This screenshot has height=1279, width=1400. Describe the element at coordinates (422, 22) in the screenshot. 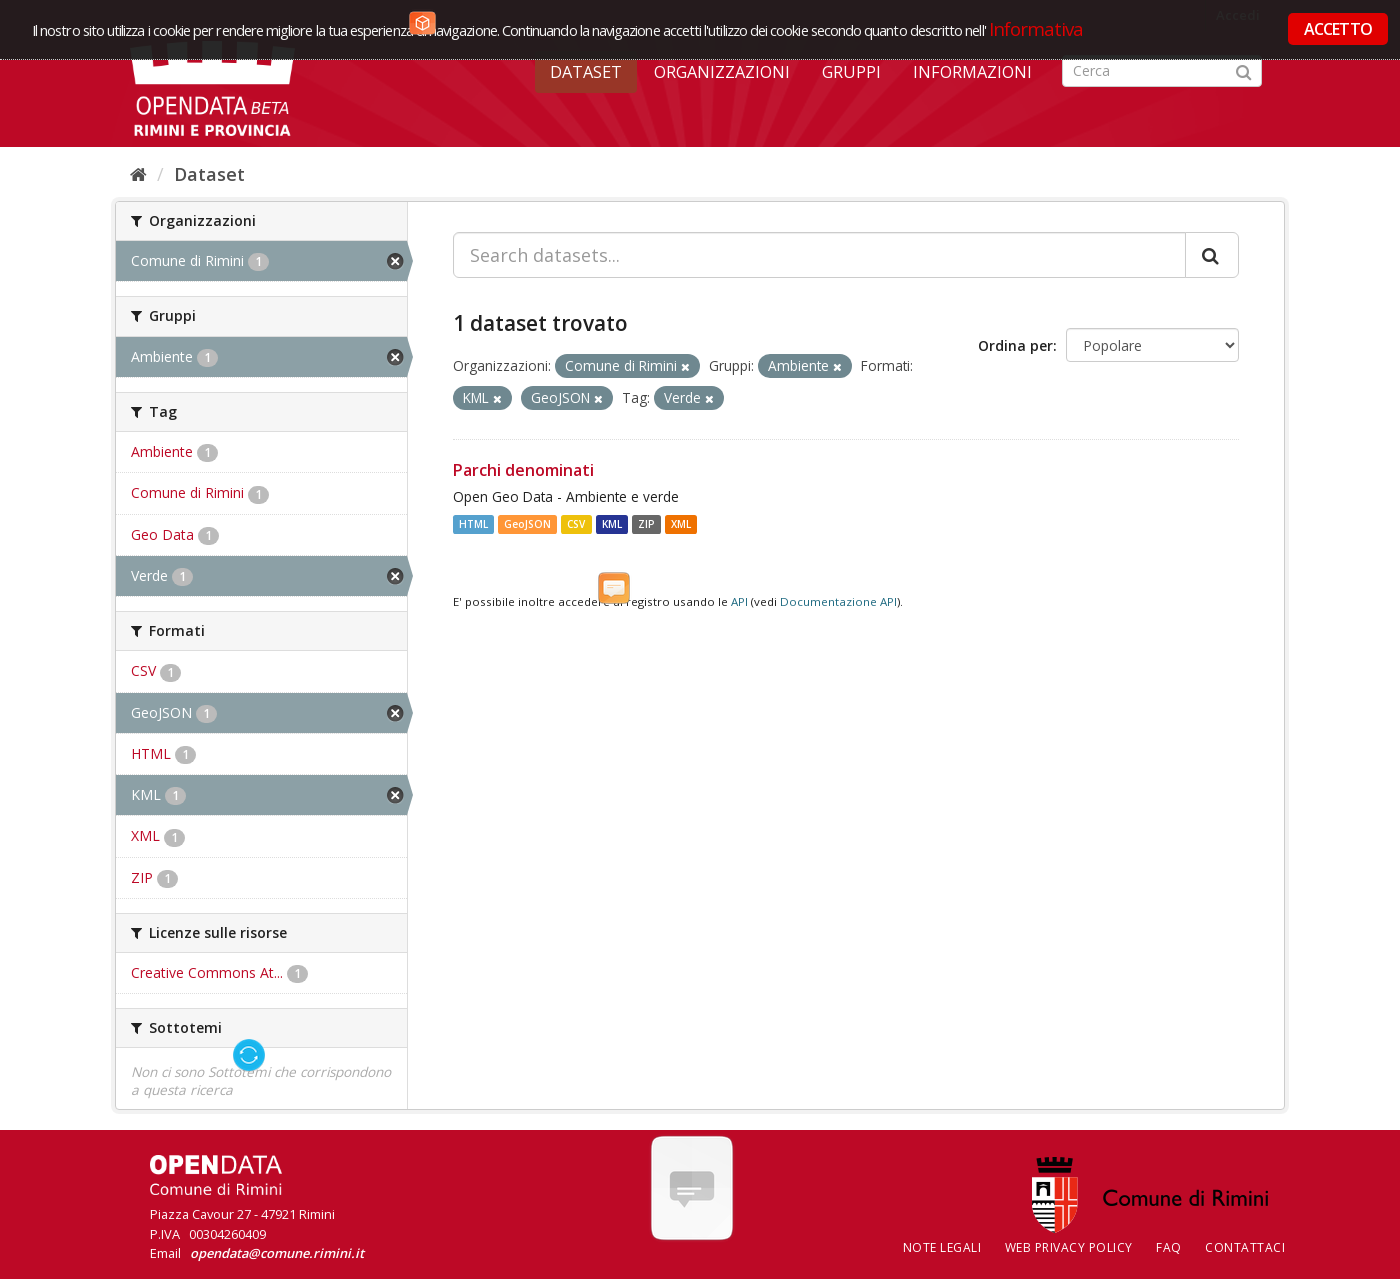

I see `open a 3ds format 3d model file` at that location.